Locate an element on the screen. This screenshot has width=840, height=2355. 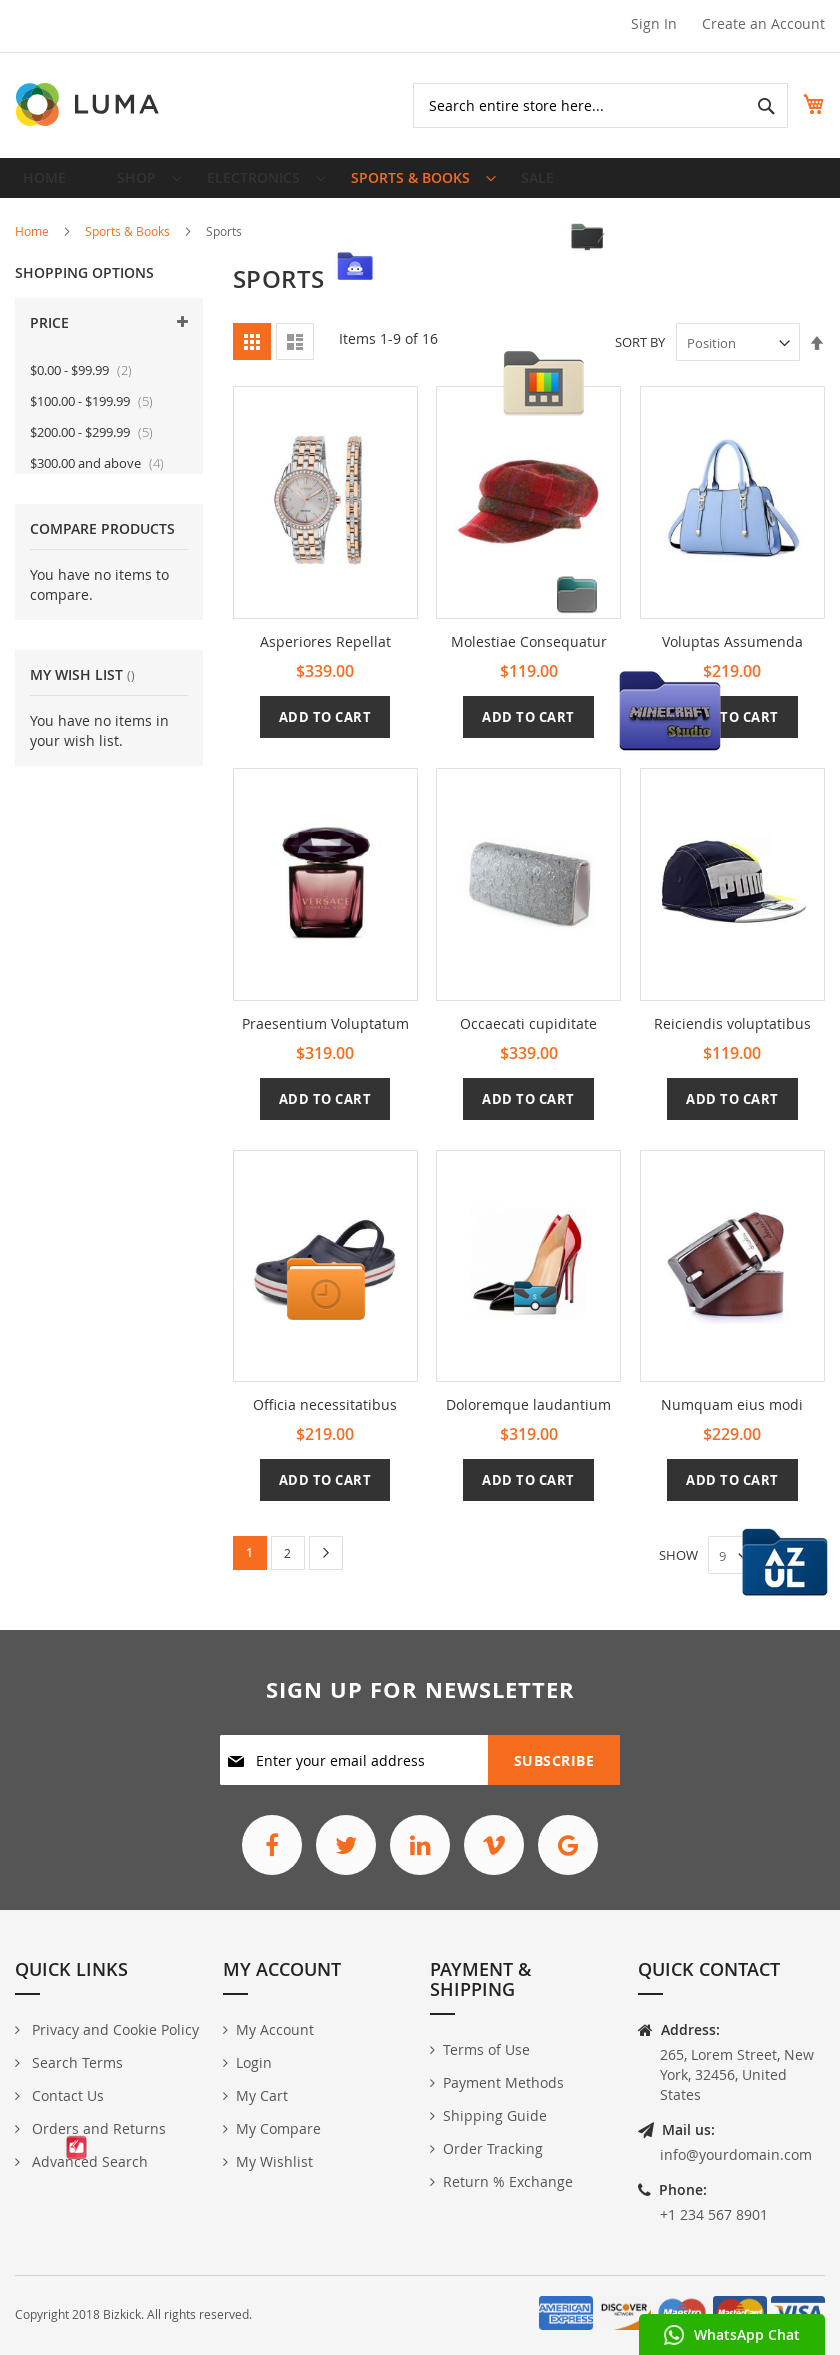
open PowerToys settings folder is located at coordinates (543, 384).